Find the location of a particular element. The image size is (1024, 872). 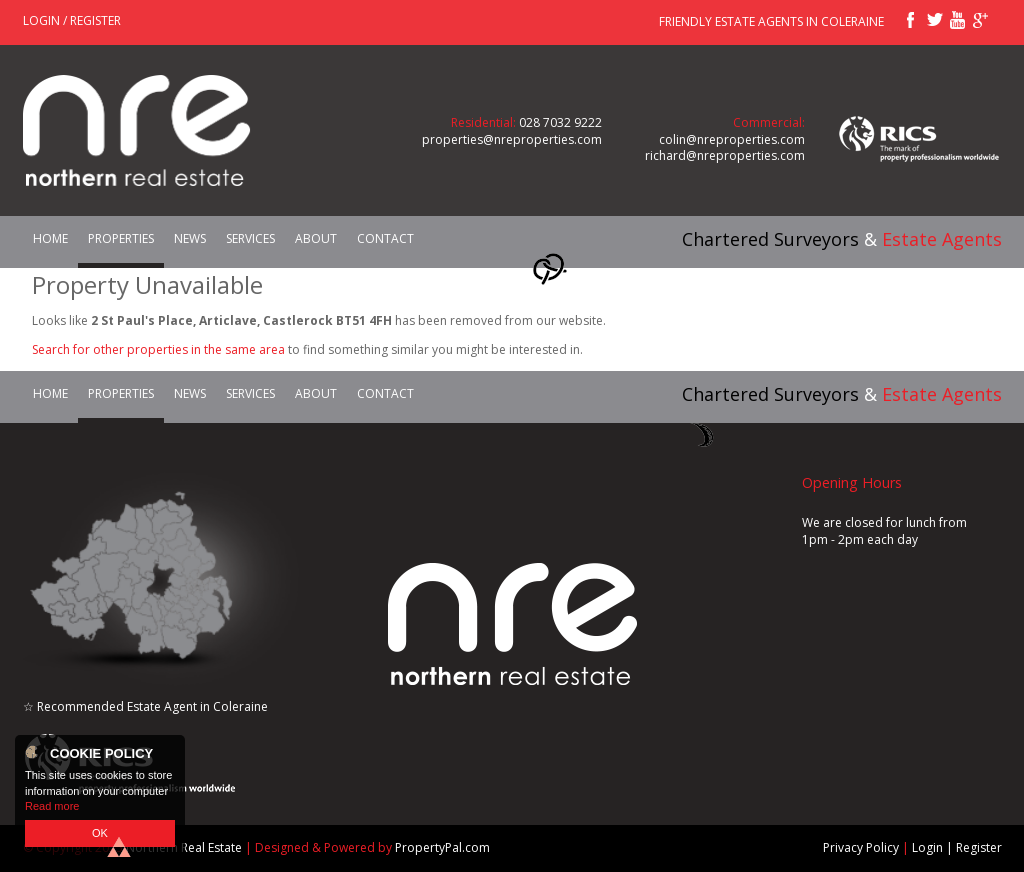

browse bakery or snack items is located at coordinates (550, 269).